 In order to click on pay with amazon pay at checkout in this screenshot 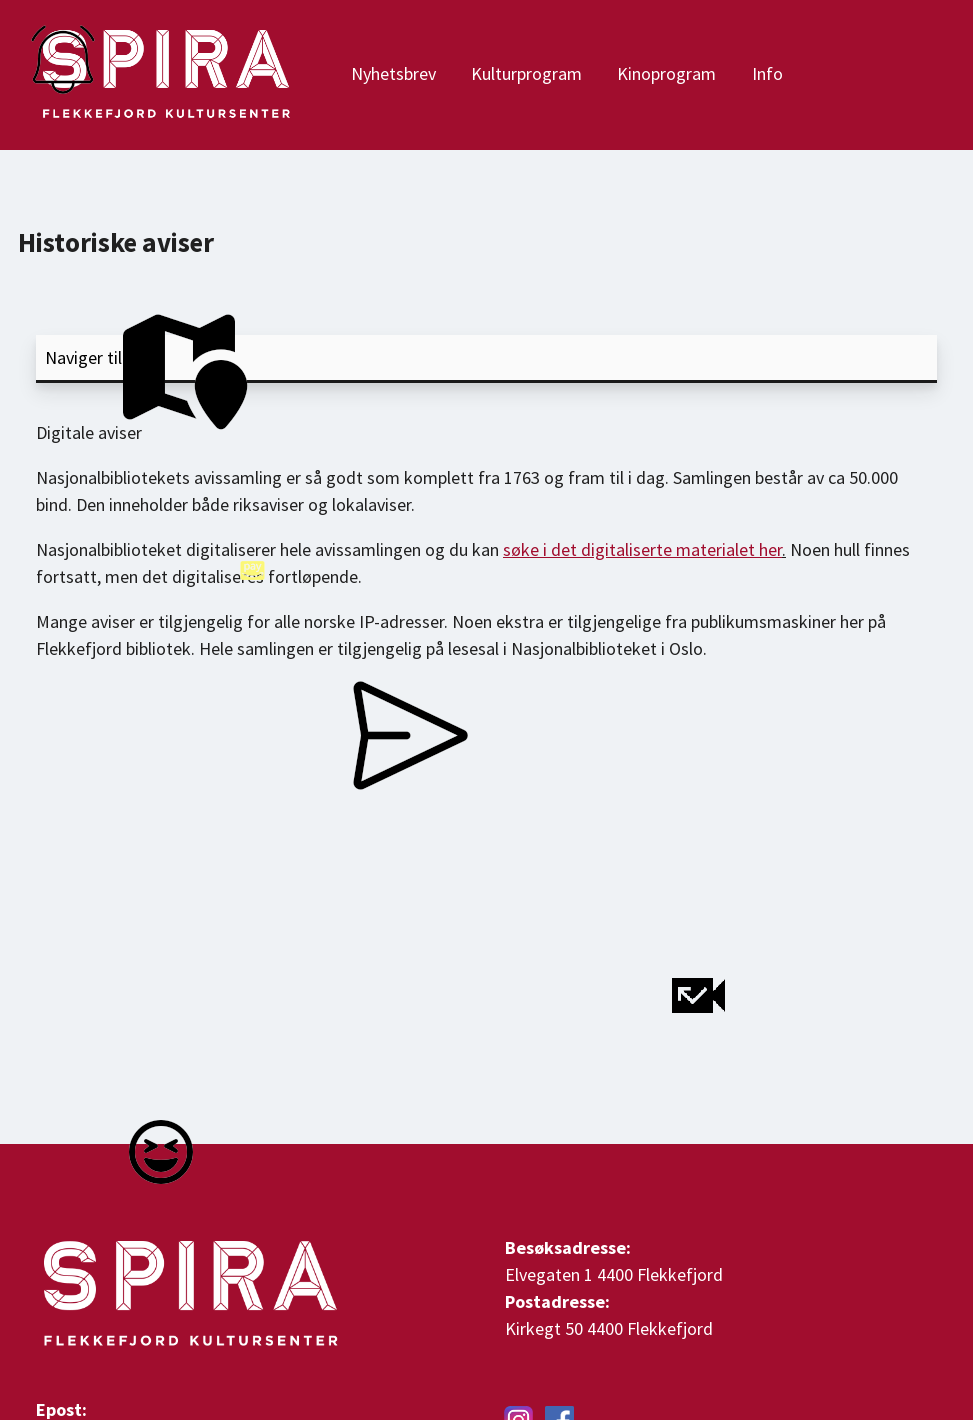, I will do `click(252, 570)`.